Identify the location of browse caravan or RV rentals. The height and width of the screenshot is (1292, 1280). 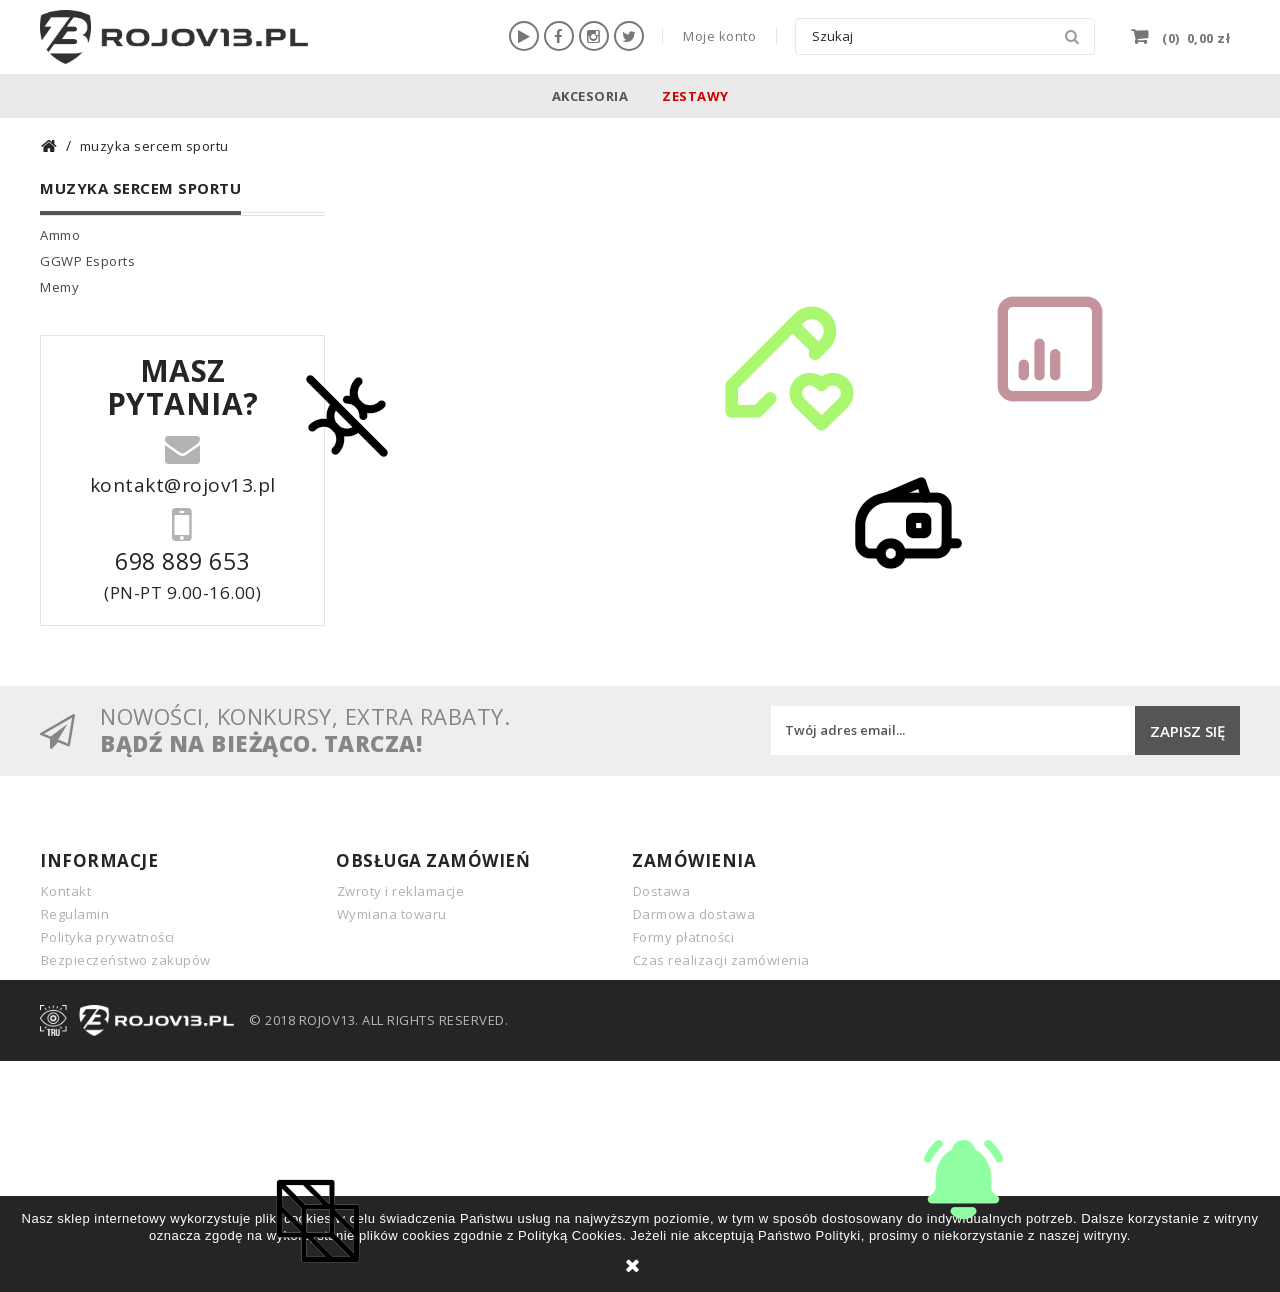
(906, 523).